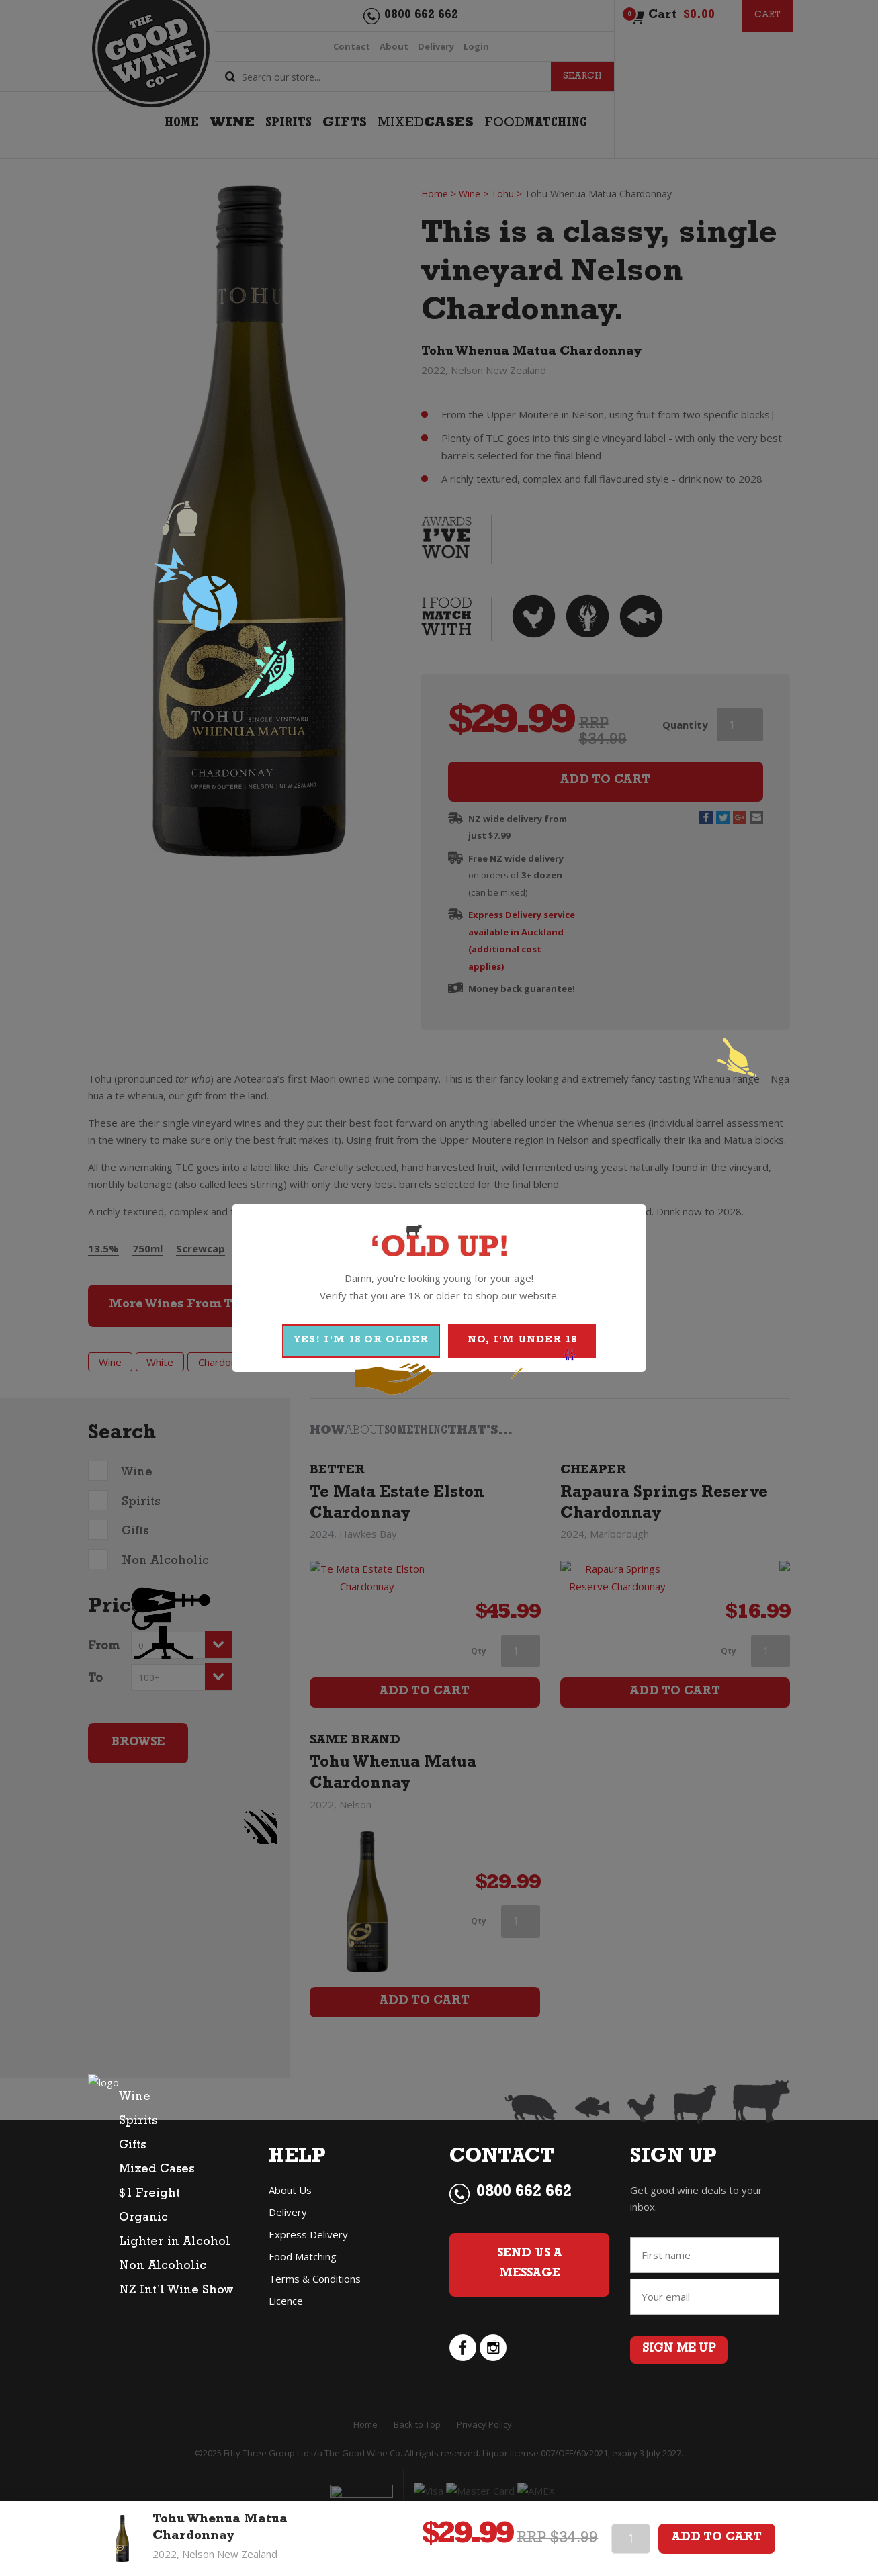  Describe the element at coordinates (267, 668) in the screenshot. I see `select warrior or berserker class` at that location.